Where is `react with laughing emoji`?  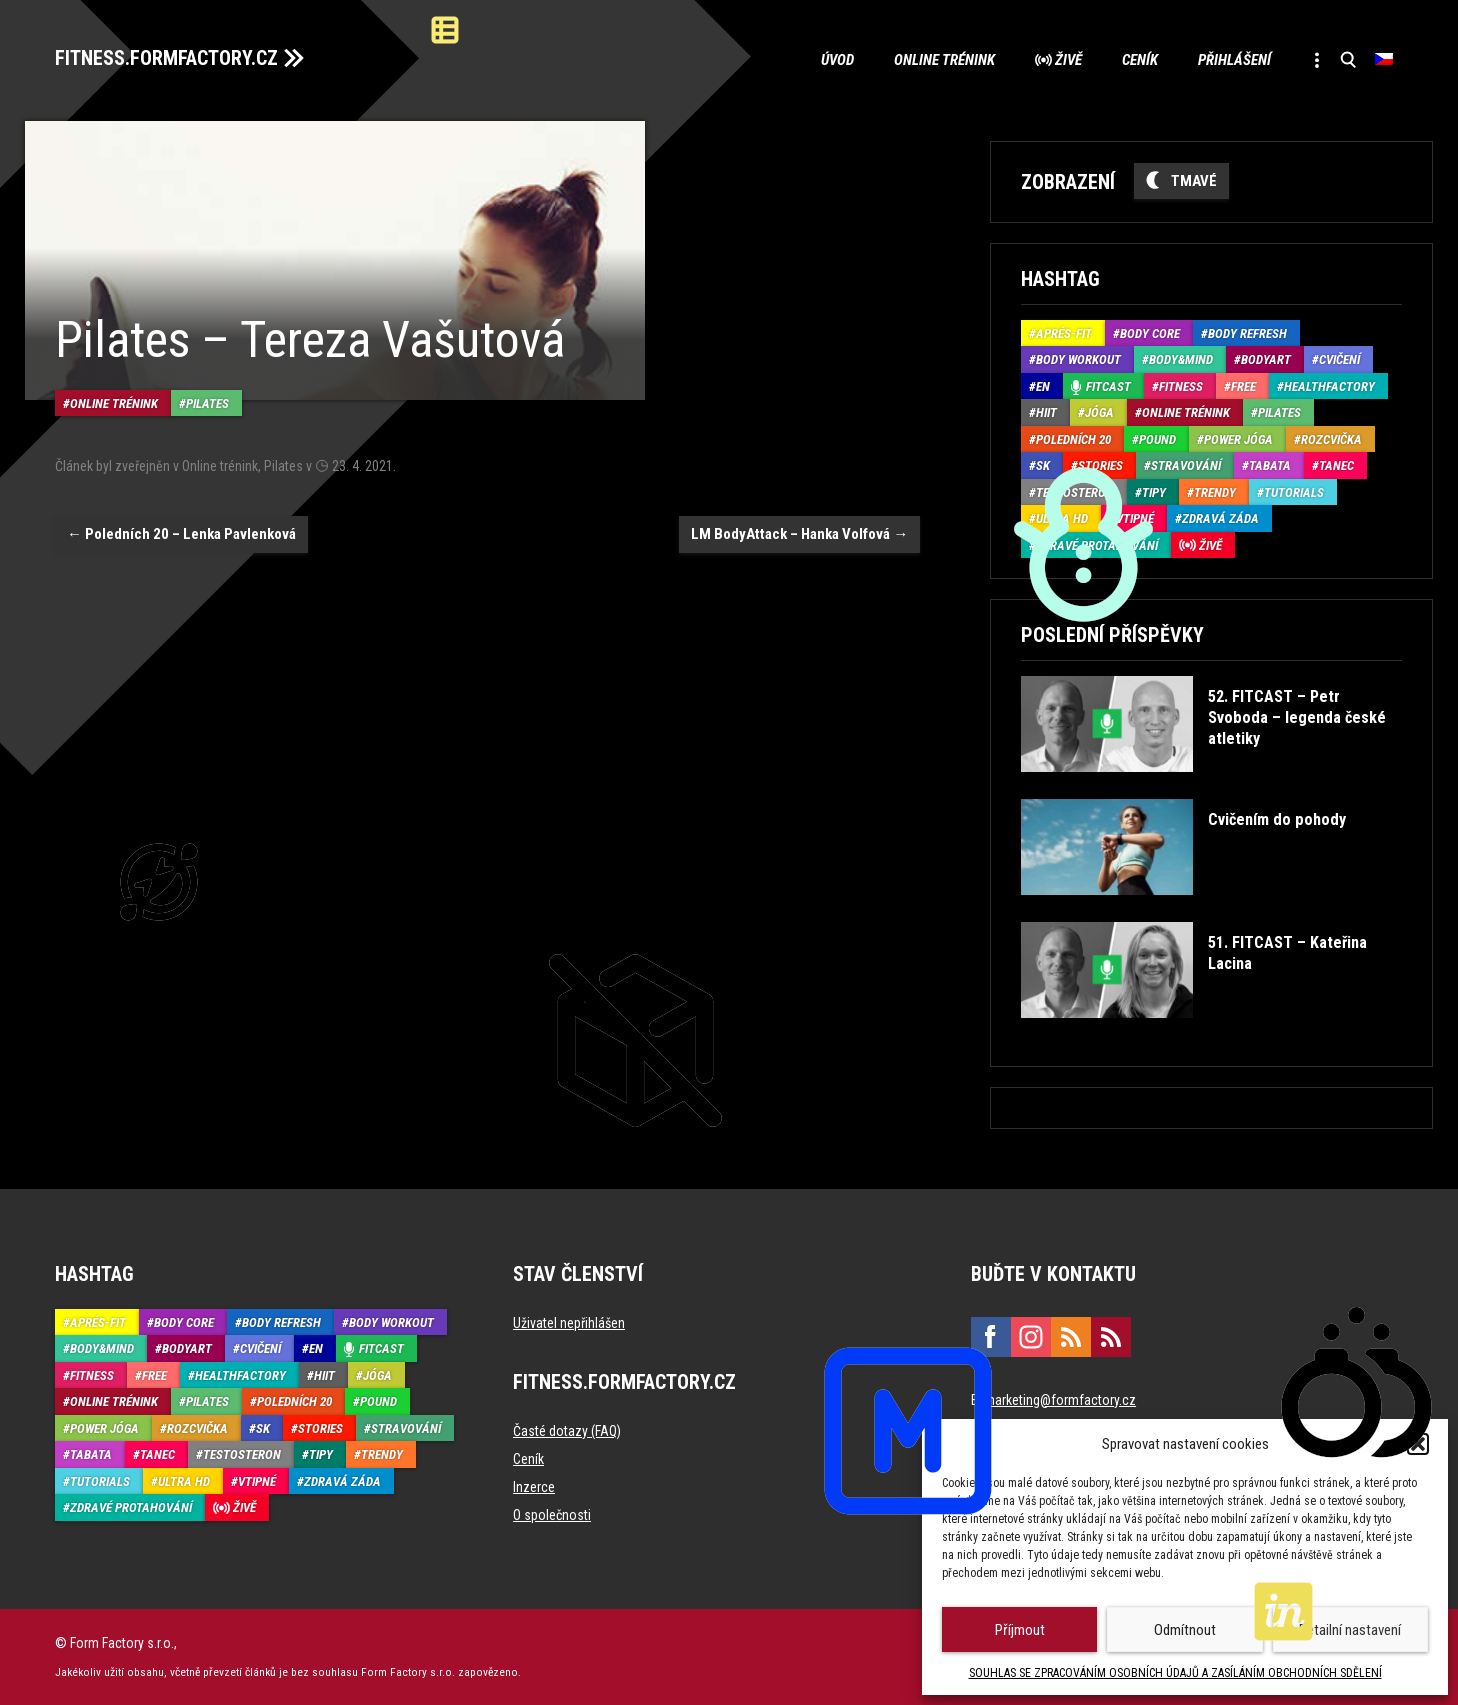 react with laughing emoji is located at coordinates (159, 882).